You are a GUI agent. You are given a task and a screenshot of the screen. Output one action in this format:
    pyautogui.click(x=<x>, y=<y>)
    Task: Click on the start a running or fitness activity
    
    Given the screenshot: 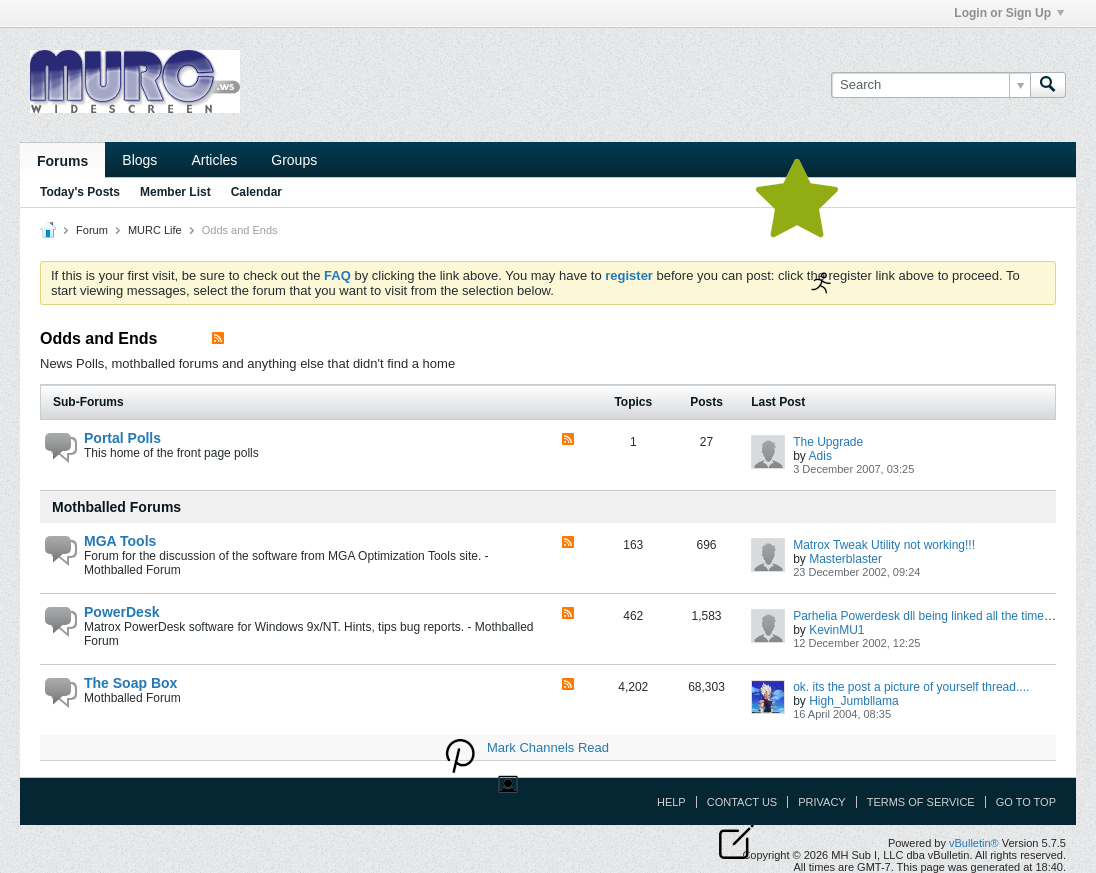 What is the action you would take?
    pyautogui.click(x=821, y=282)
    